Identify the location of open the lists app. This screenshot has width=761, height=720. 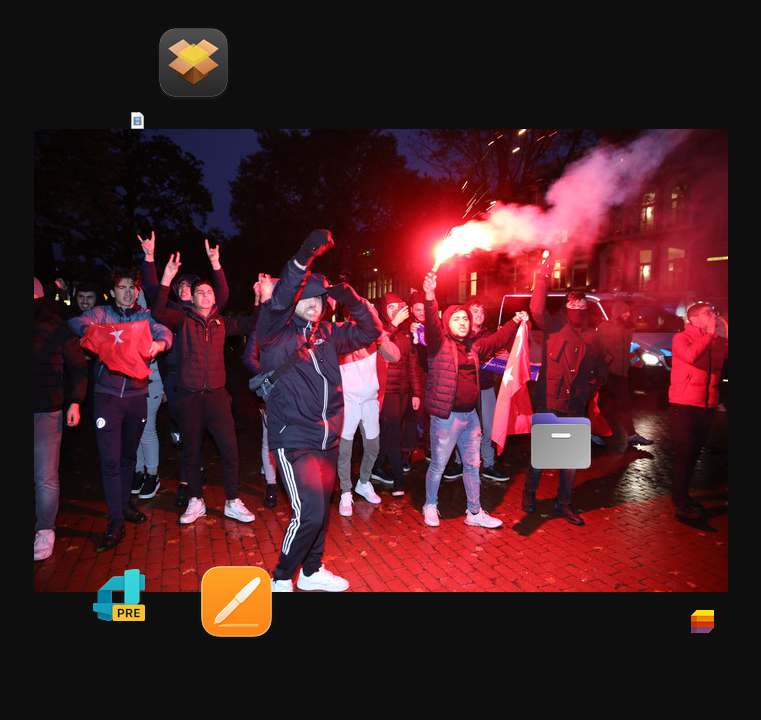
(702, 621).